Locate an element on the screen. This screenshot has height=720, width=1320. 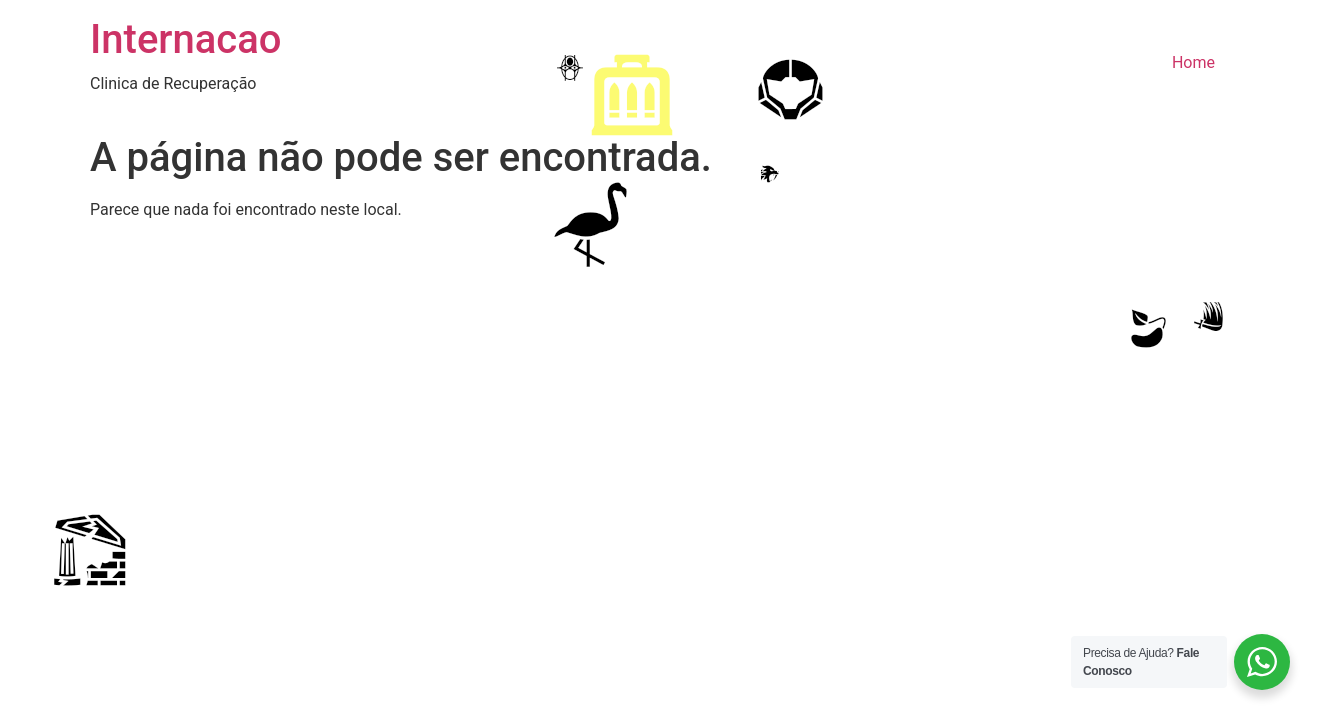
perform a slash attack in combat is located at coordinates (1208, 316).